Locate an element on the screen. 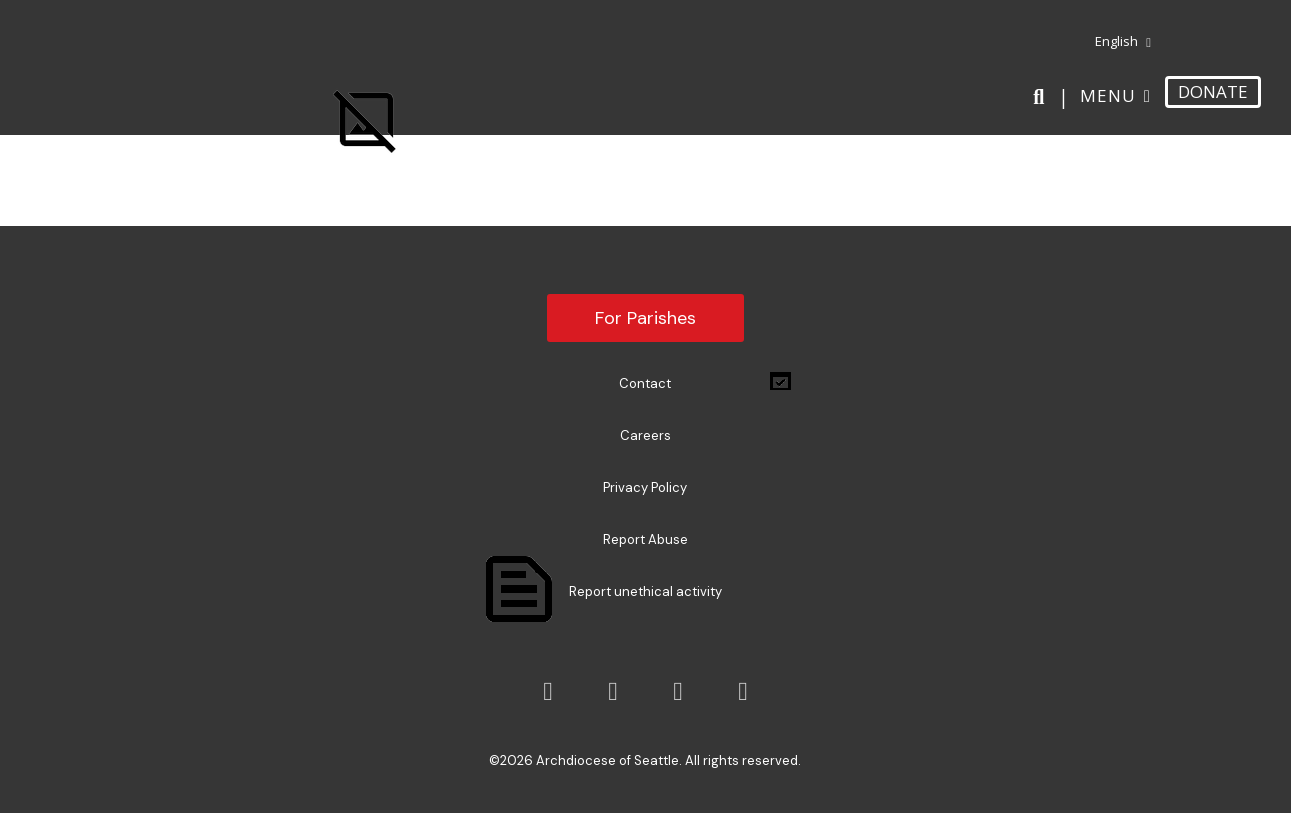  image failed to load is located at coordinates (366, 119).